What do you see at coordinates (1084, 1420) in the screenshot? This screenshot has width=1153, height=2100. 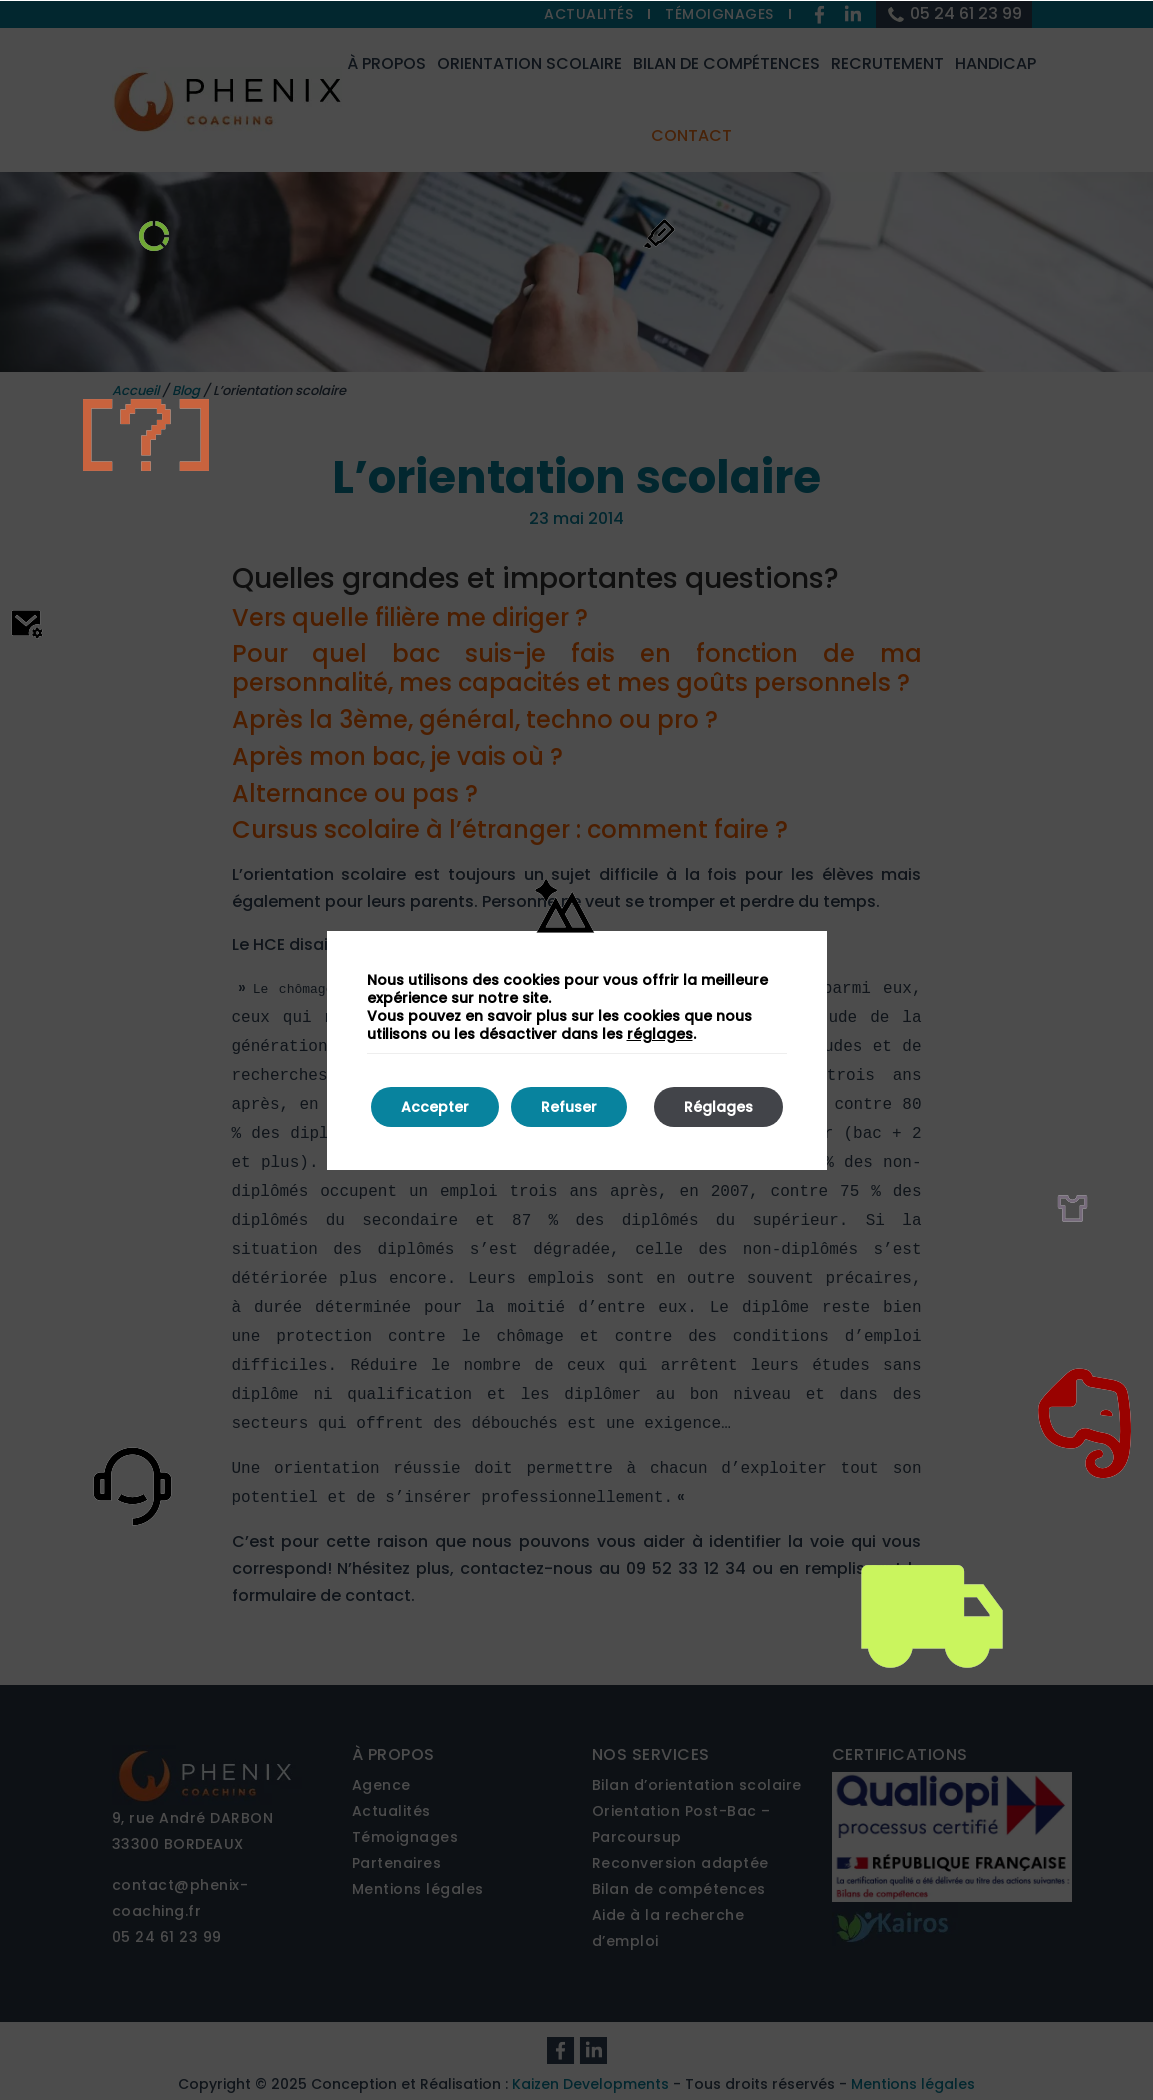 I see `open Evernote app` at bounding box center [1084, 1420].